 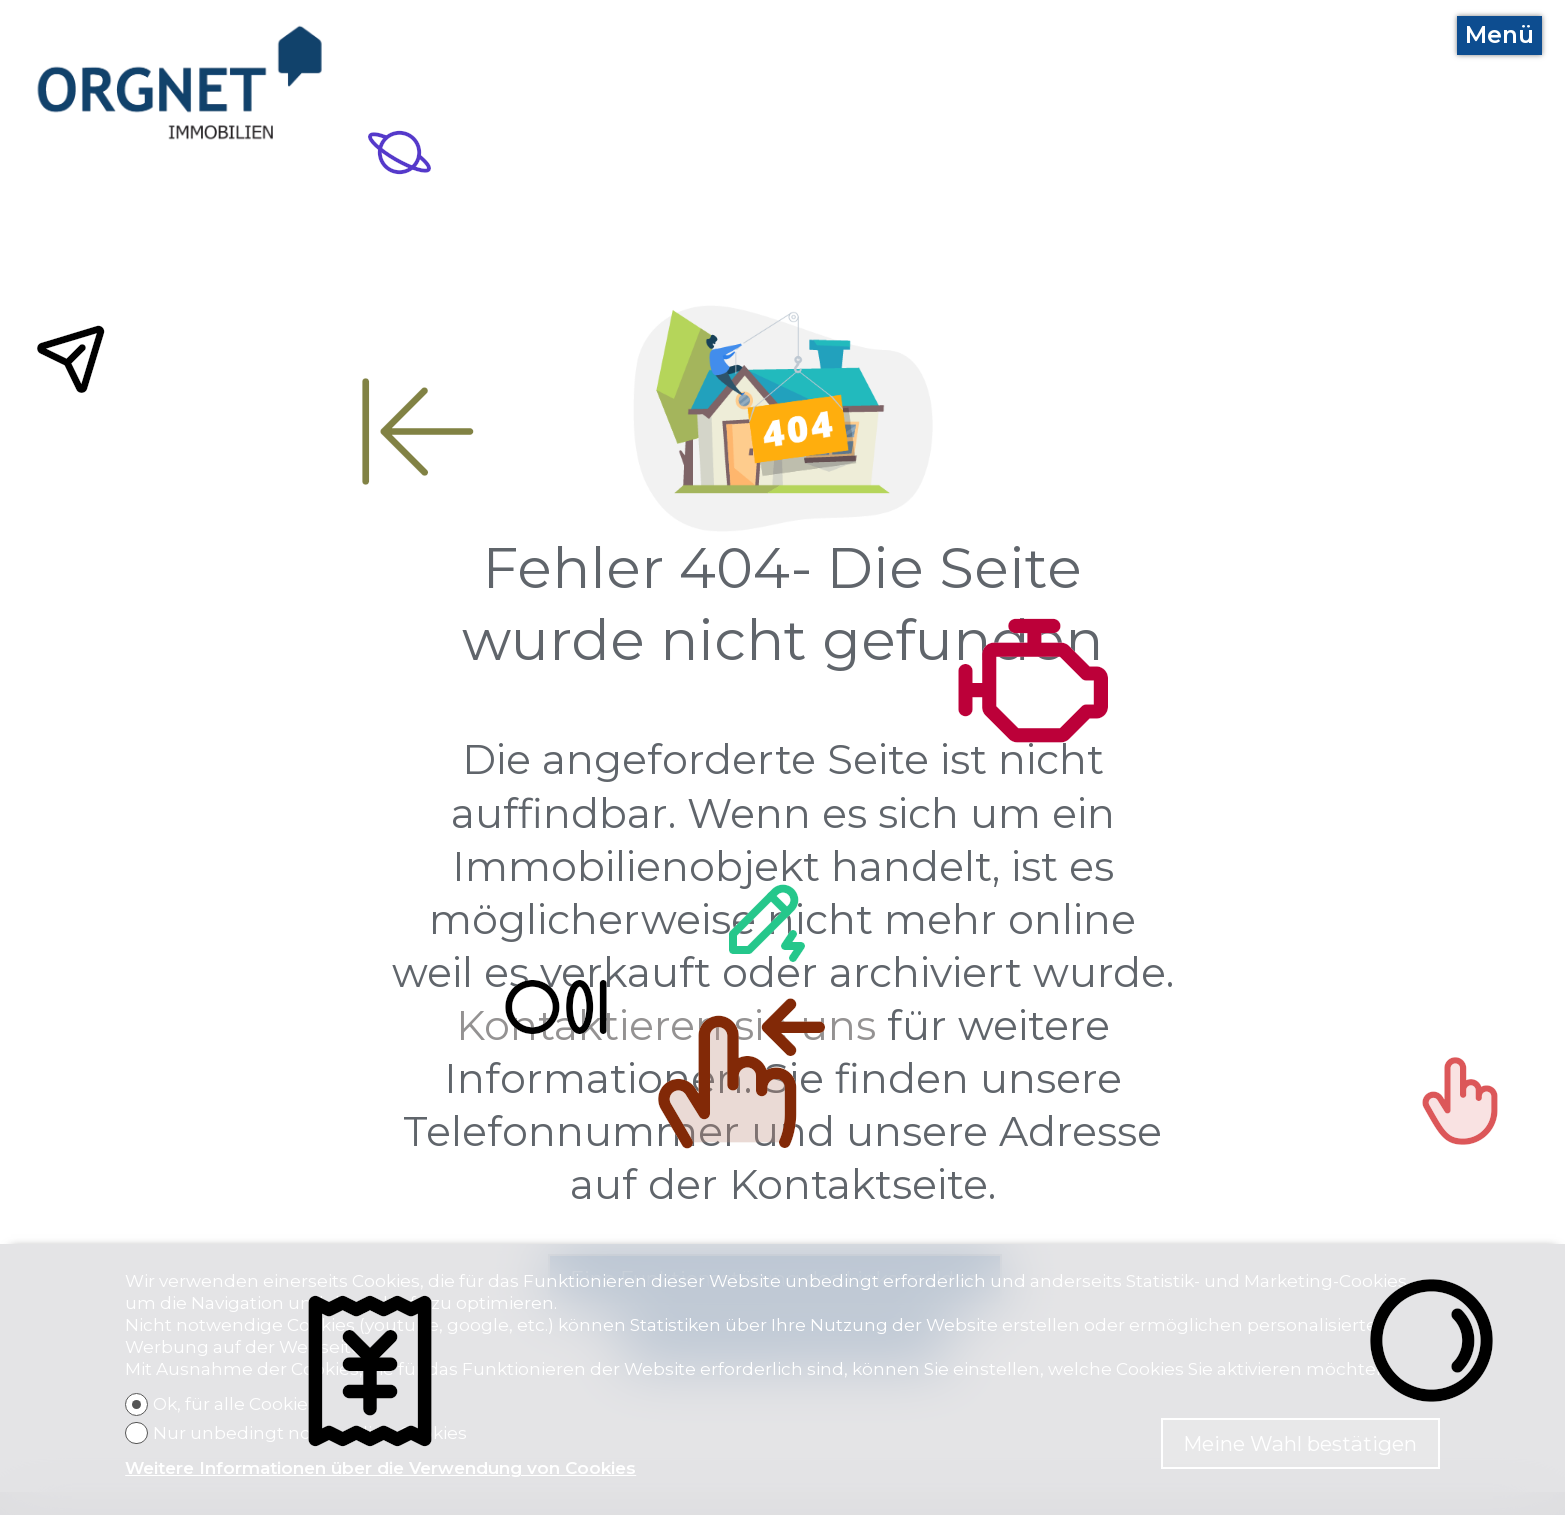 I want to click on send a message, so click(x=73, y=357).